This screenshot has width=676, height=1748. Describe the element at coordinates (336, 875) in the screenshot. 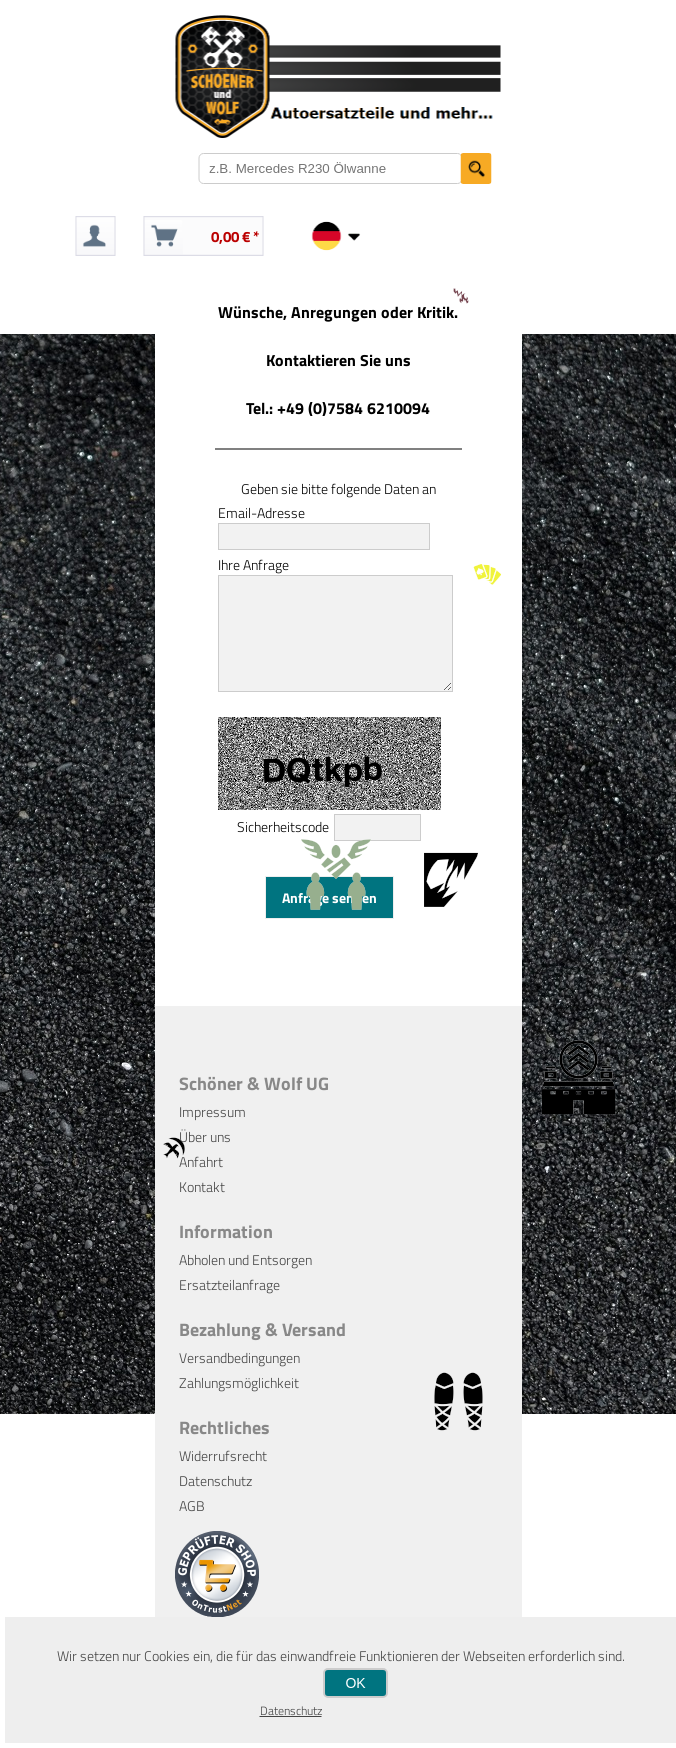

I see `the lovers tarot card in a fortune telling or divination app` at that location.